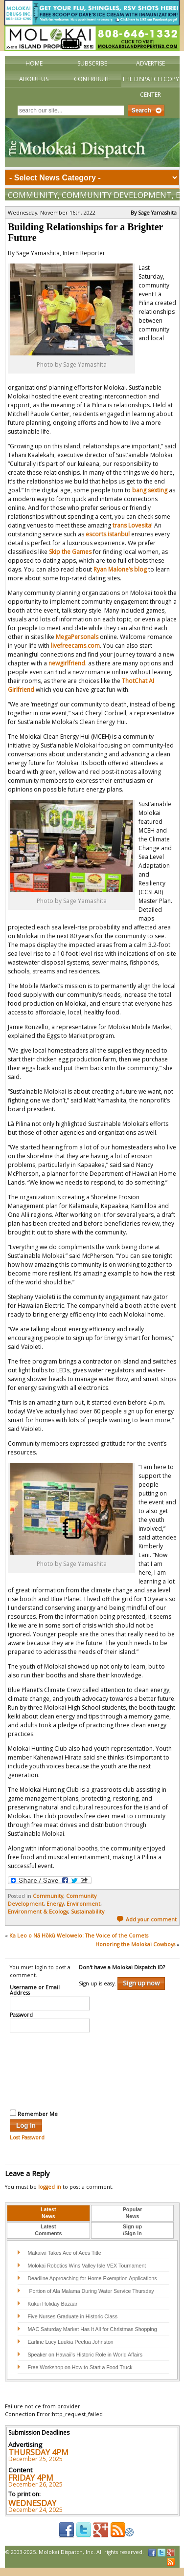  Describe the element at coordinates (129, 2532) in the screenshot. I see `access sports scores and updates` at that location.